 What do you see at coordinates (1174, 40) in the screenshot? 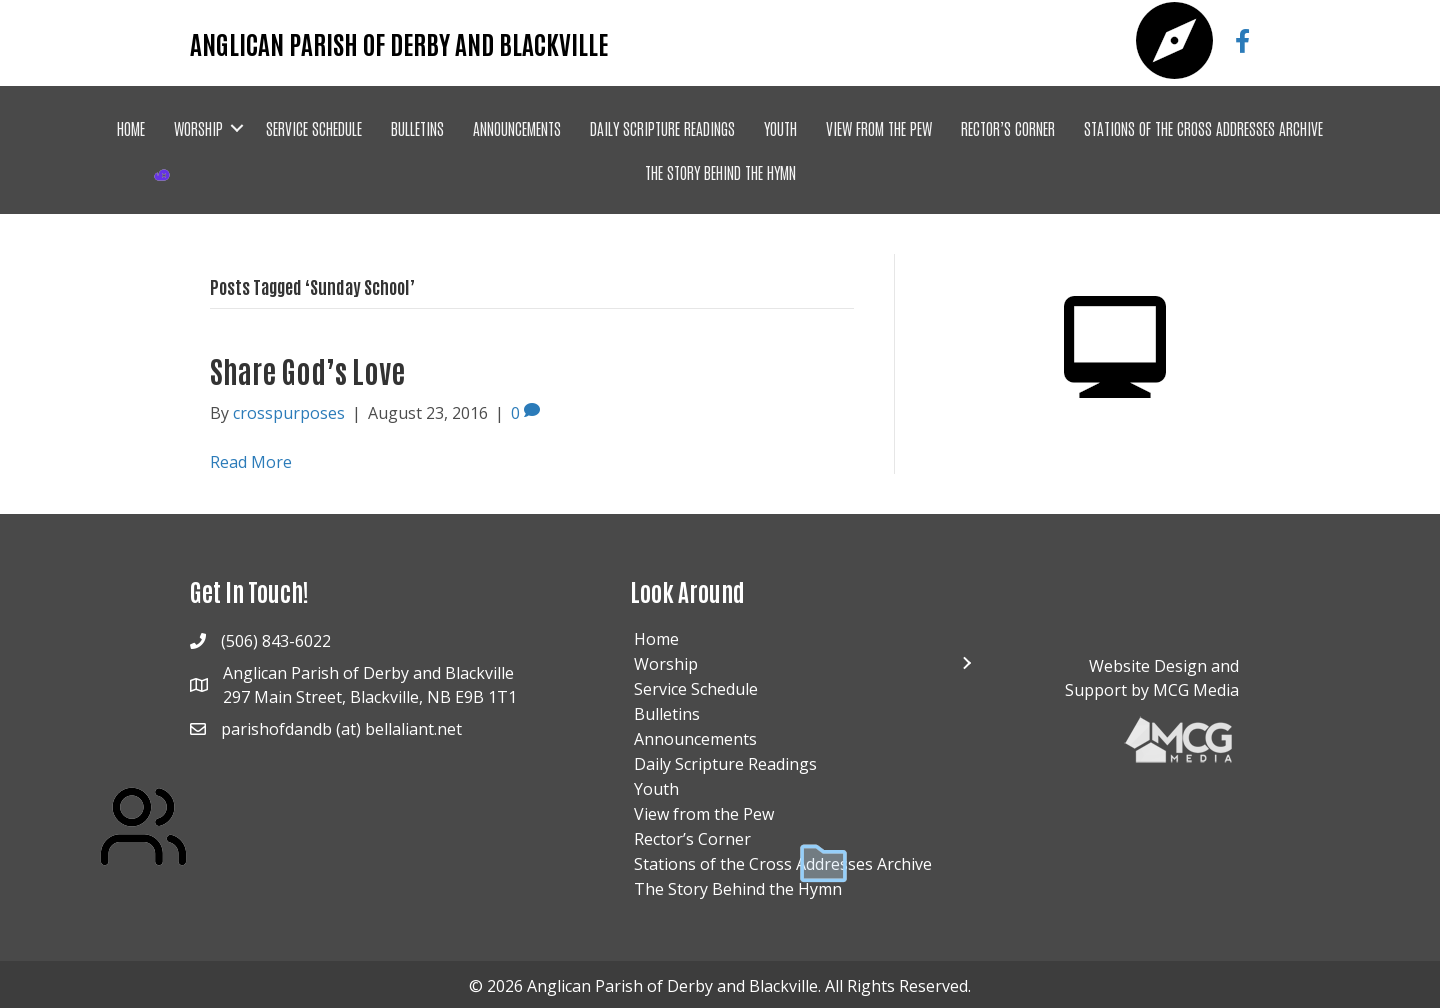
I see `explore nearby places or content` at bounding box center [1174, 40].